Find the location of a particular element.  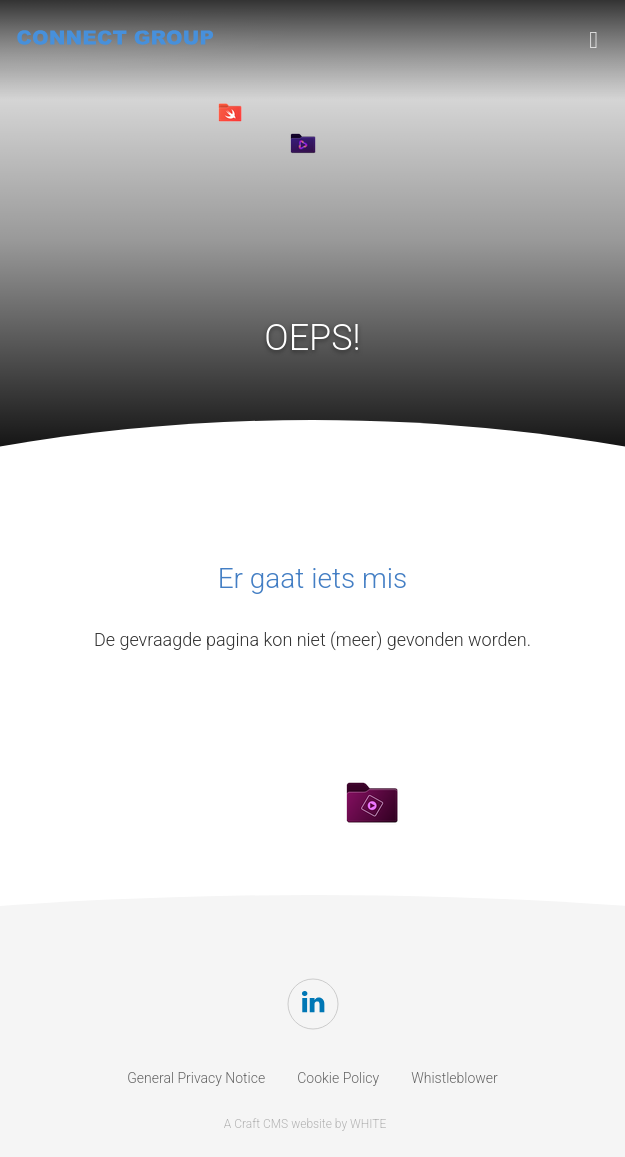

open wondershare vidair video files folder is located at coordinates (303, 144).